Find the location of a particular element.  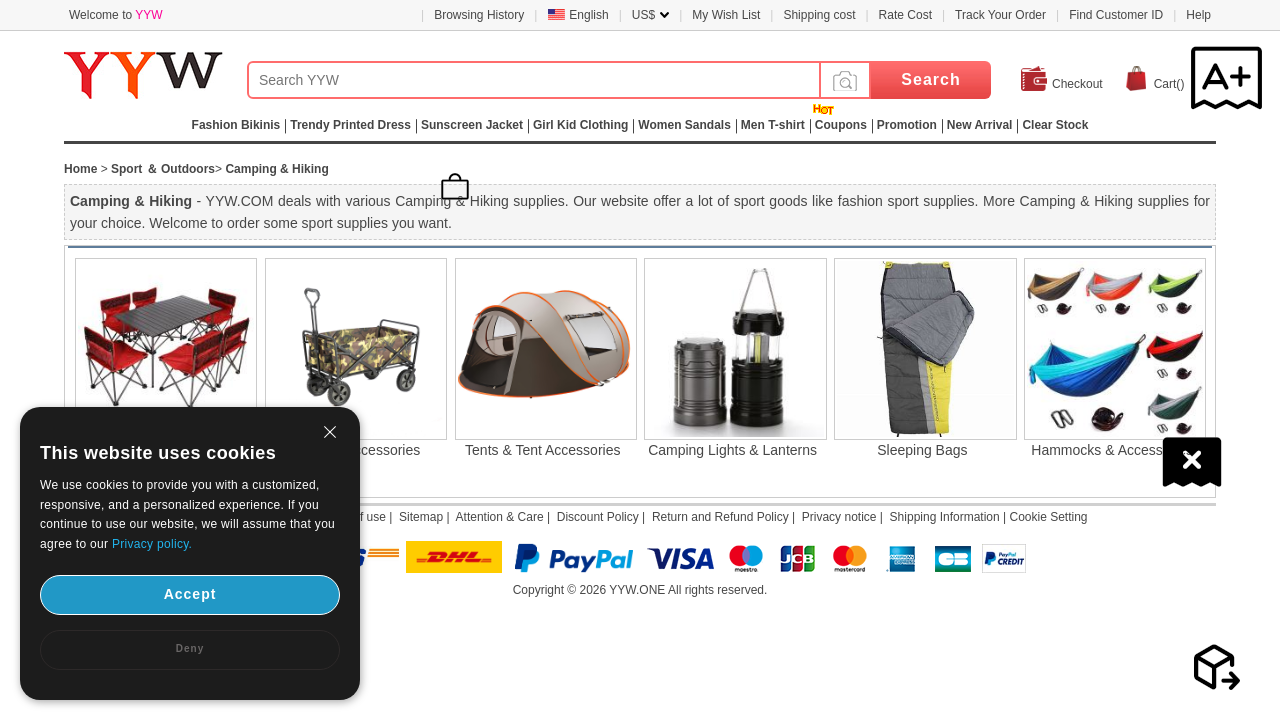

view your shopping bag is located at coordinates (455, 188).